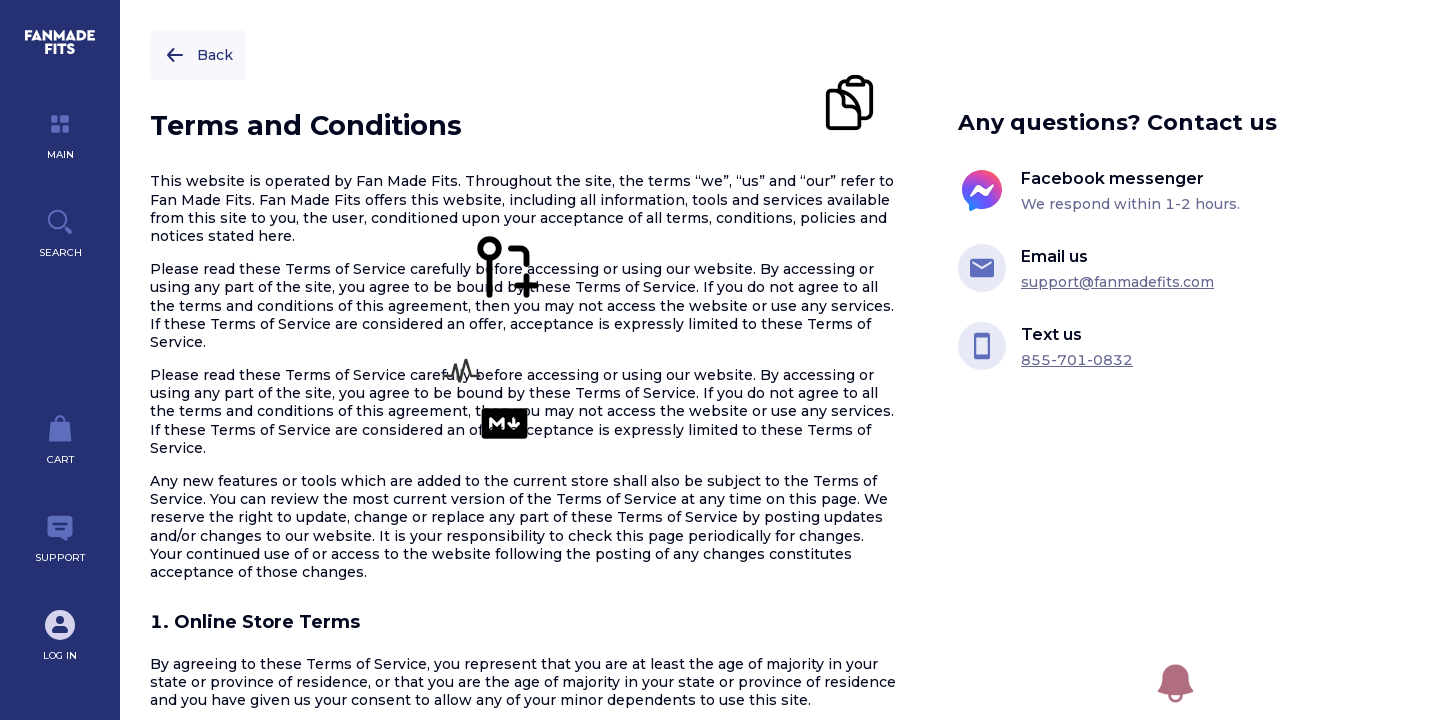  I want to click on copy content to clipboard, so click(849, 102).